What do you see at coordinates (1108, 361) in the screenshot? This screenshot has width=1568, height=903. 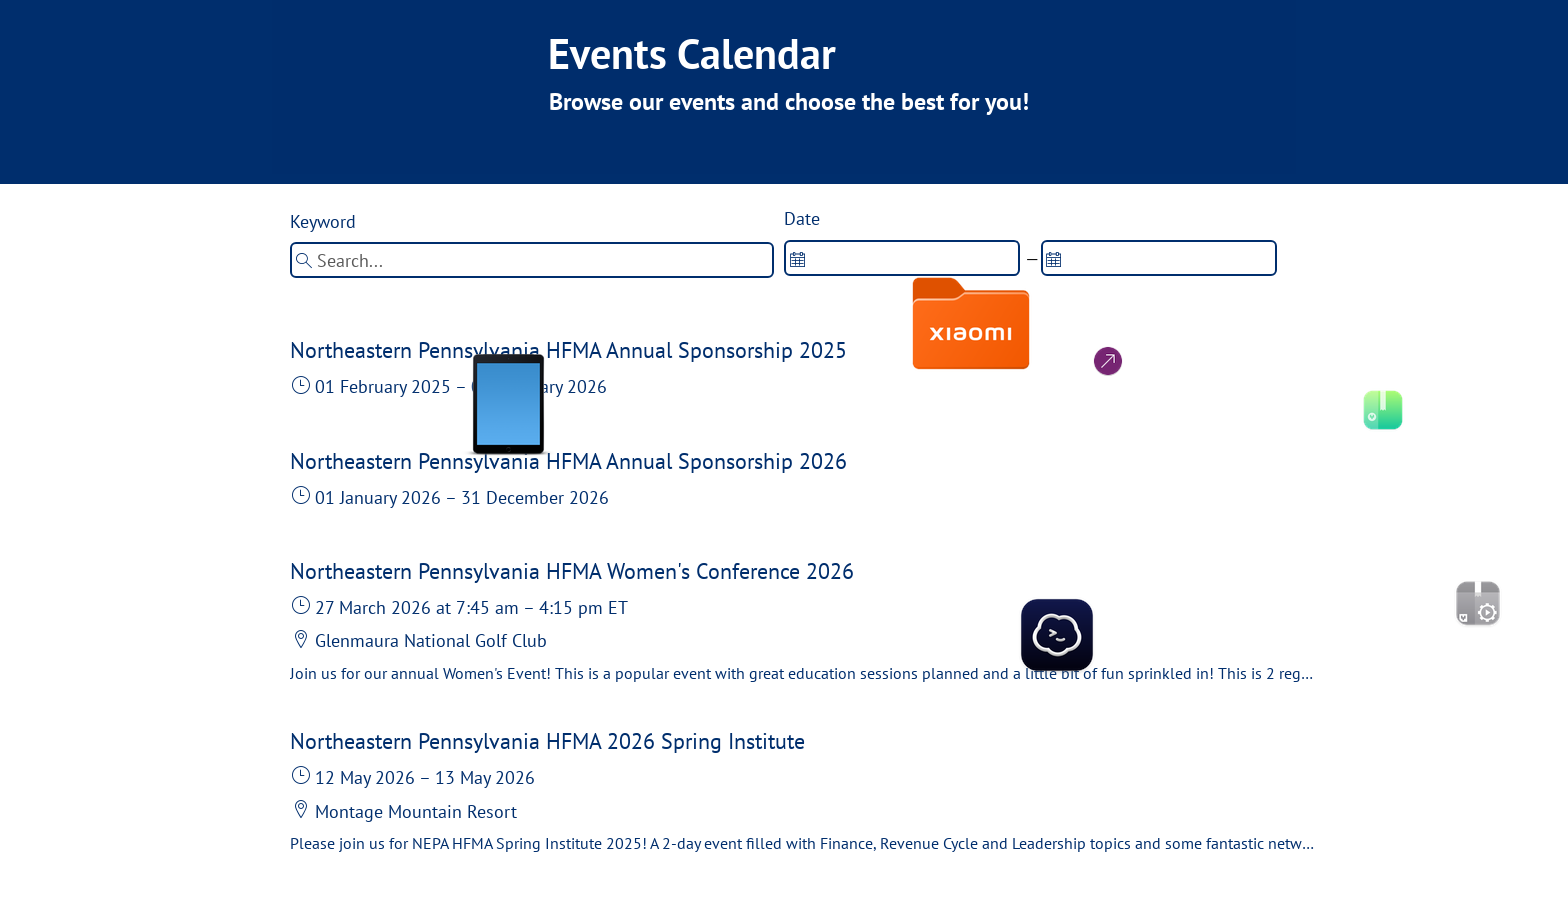 I see `indicates a symbolic link or shortcut to another file` at bounding box center [1108, 361].